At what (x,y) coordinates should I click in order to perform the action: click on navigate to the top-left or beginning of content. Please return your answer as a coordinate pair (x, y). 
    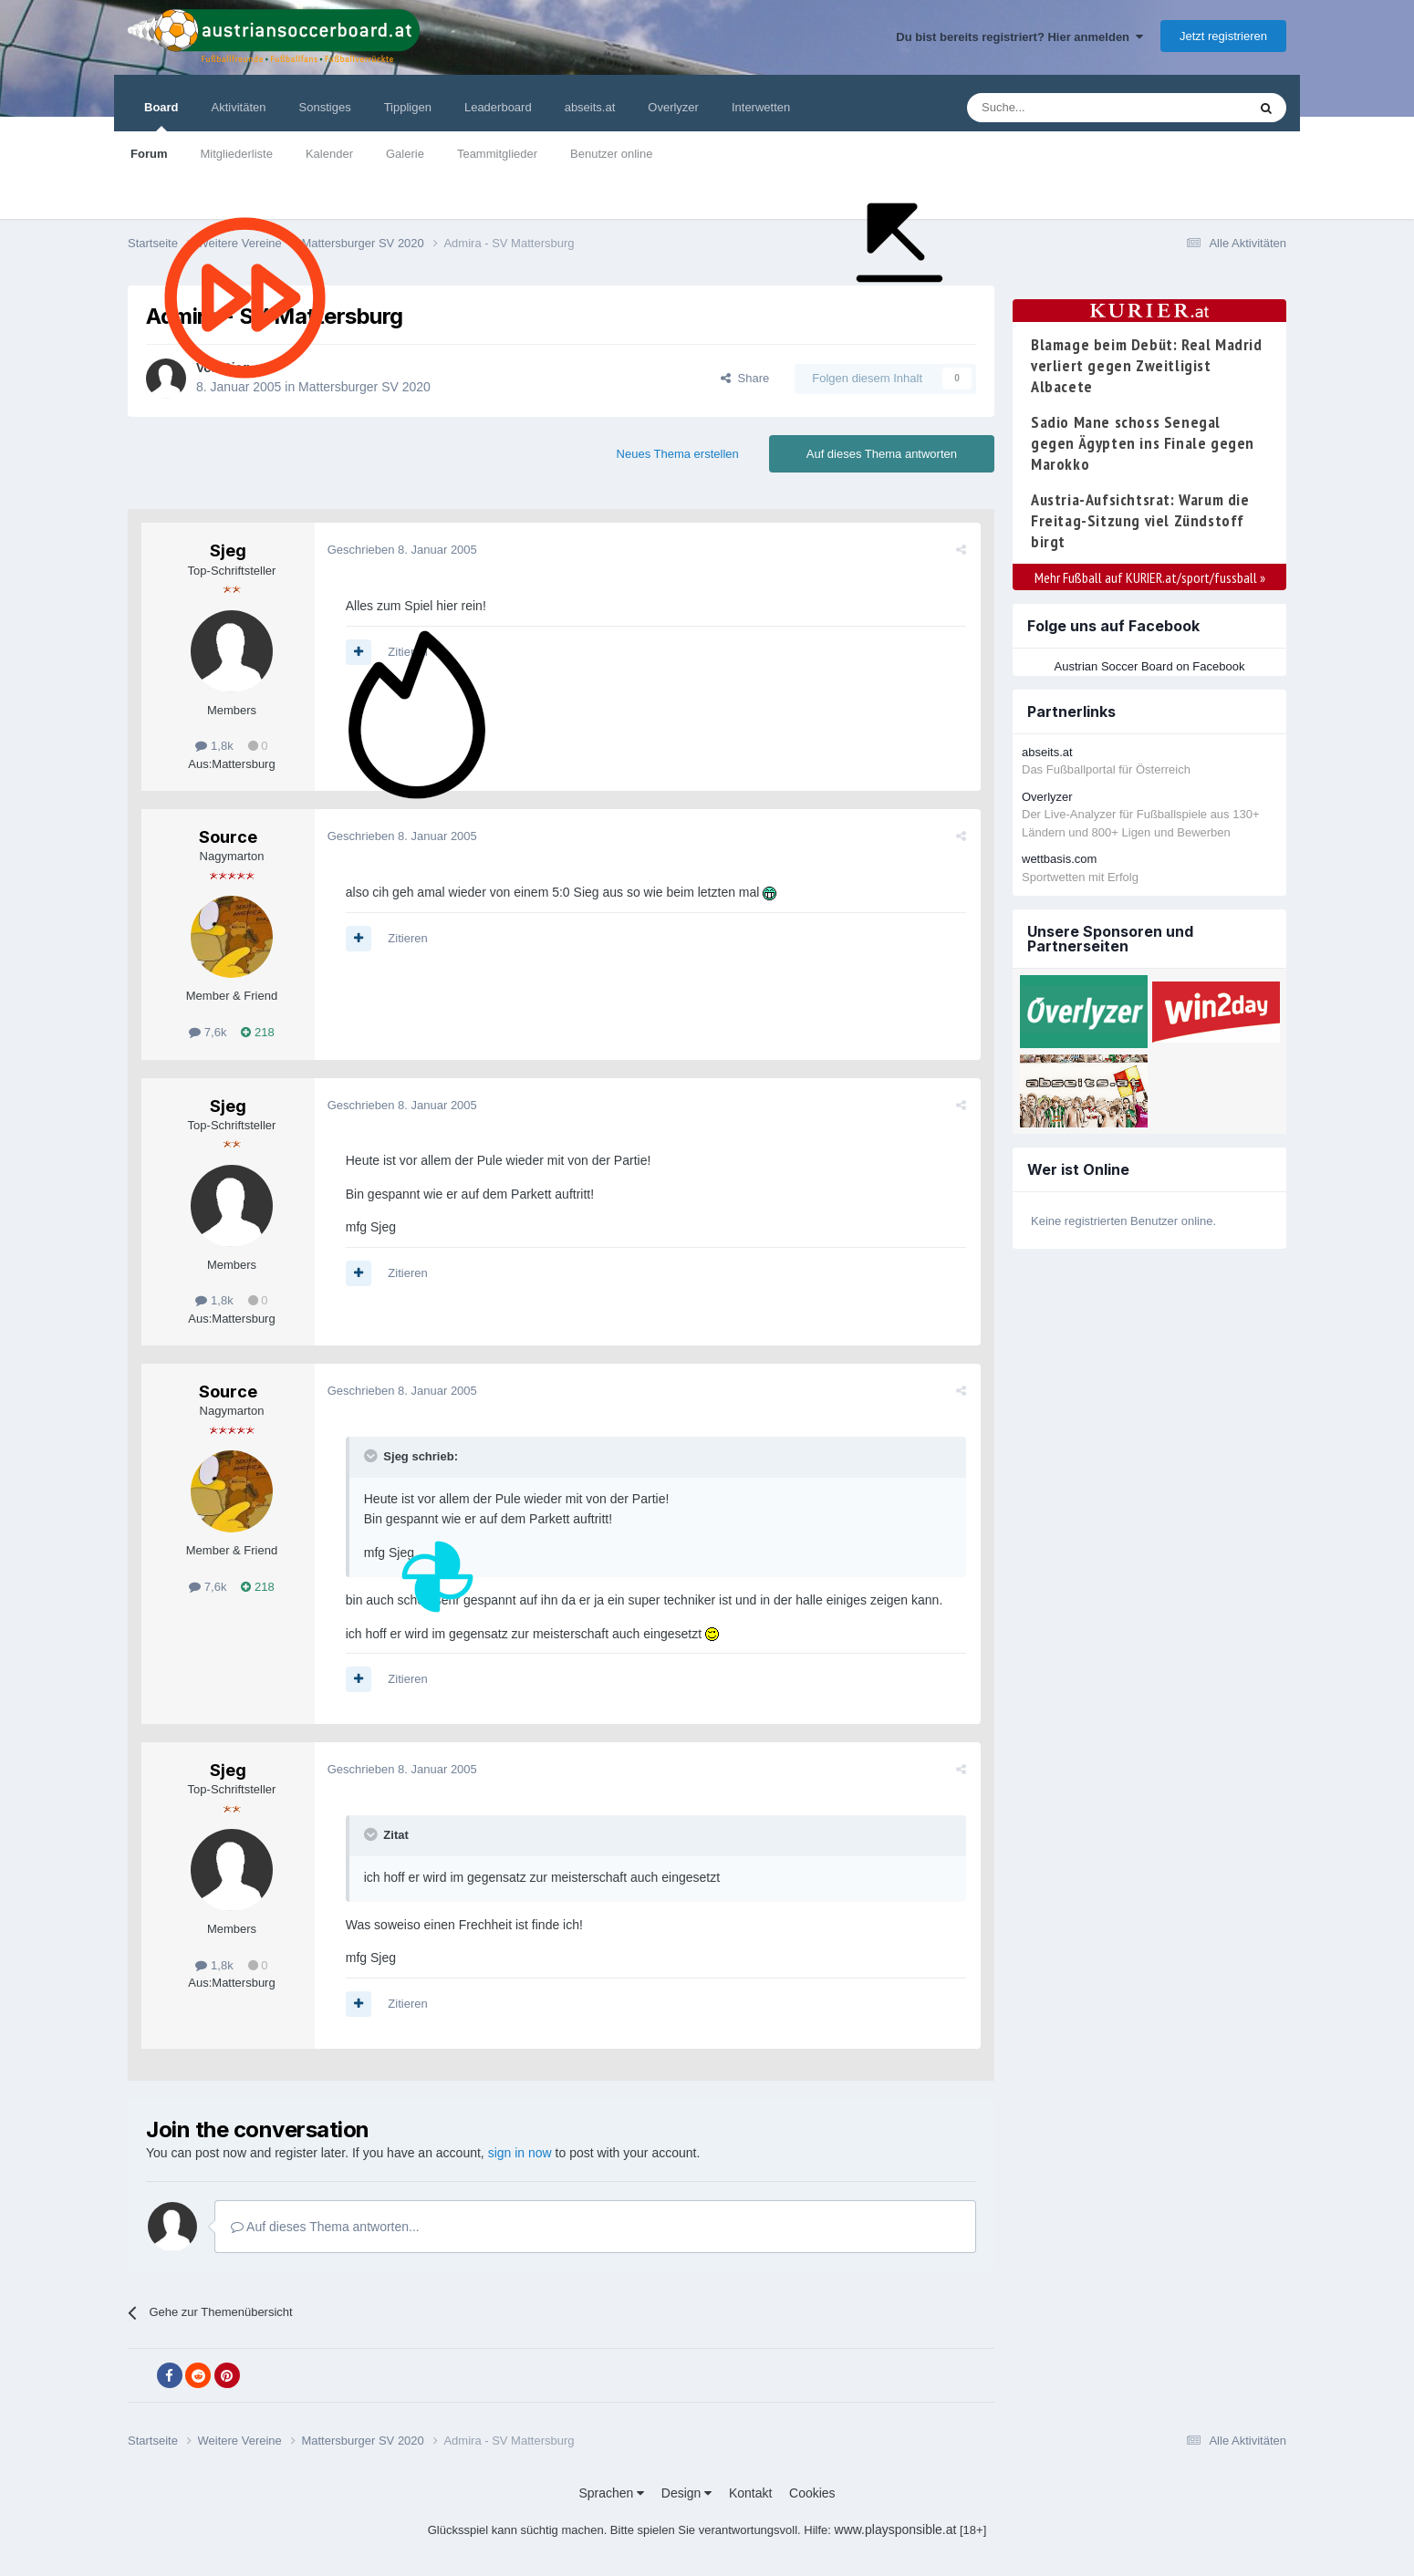
    Looking at the image, I should click on (896, 243).